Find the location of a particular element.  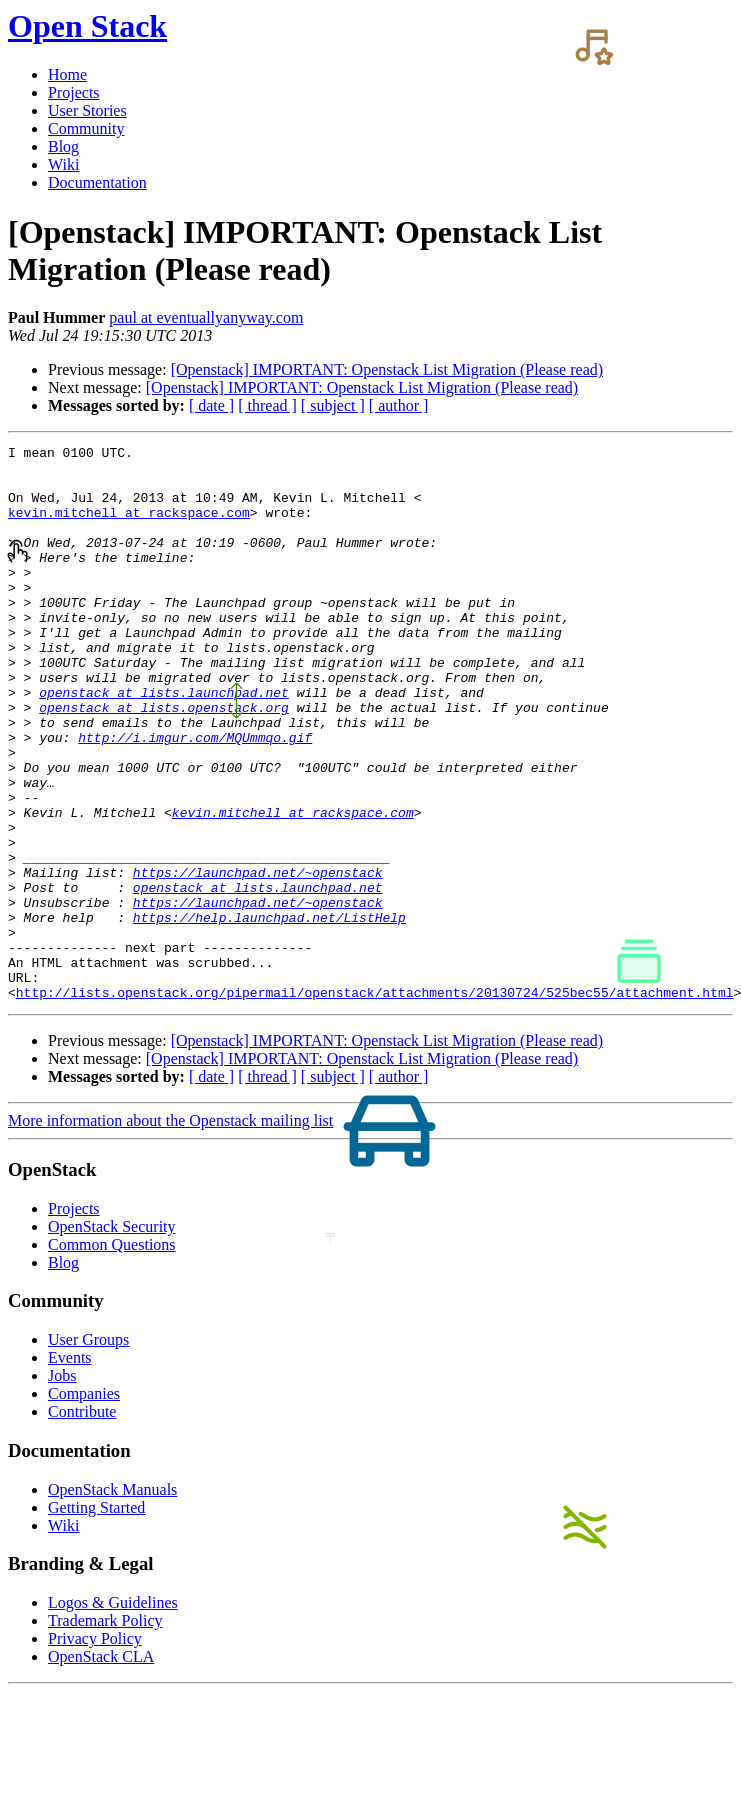

view or select Kazakhstan tenge currency is located at coordinates (330, 1238).